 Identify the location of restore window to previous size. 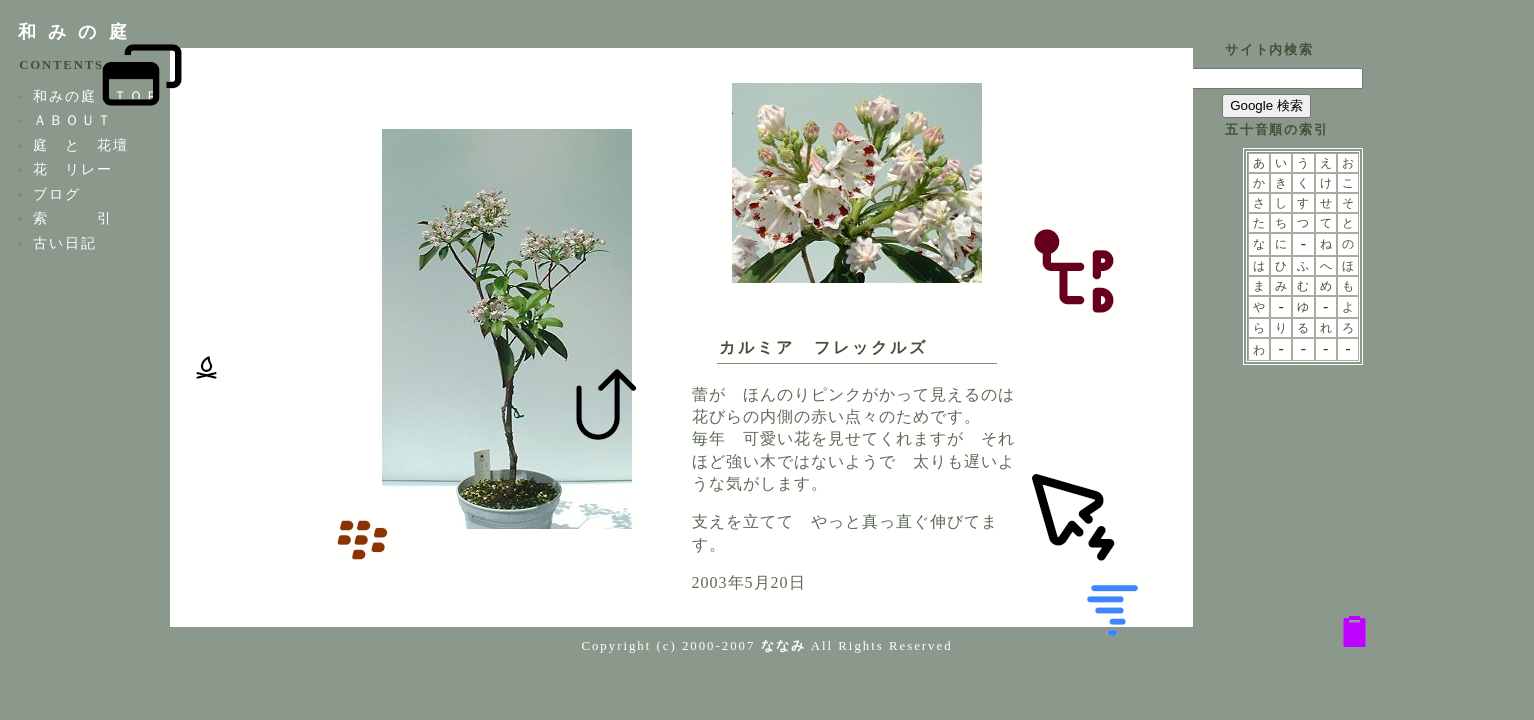
(142, 75).